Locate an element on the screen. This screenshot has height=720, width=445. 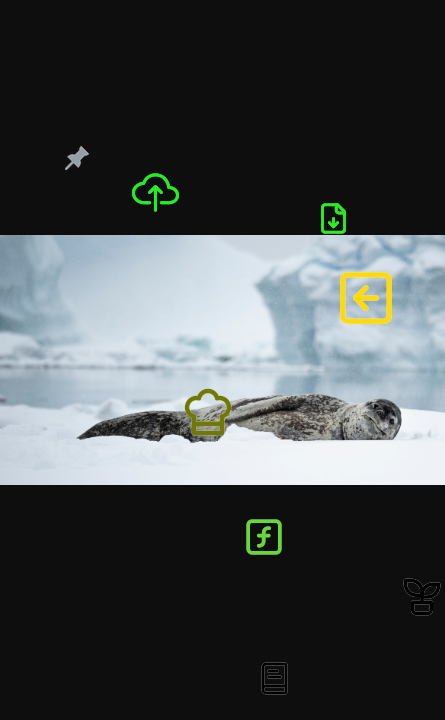
upload a file to cloud storage is located at coordinates (155, 192).